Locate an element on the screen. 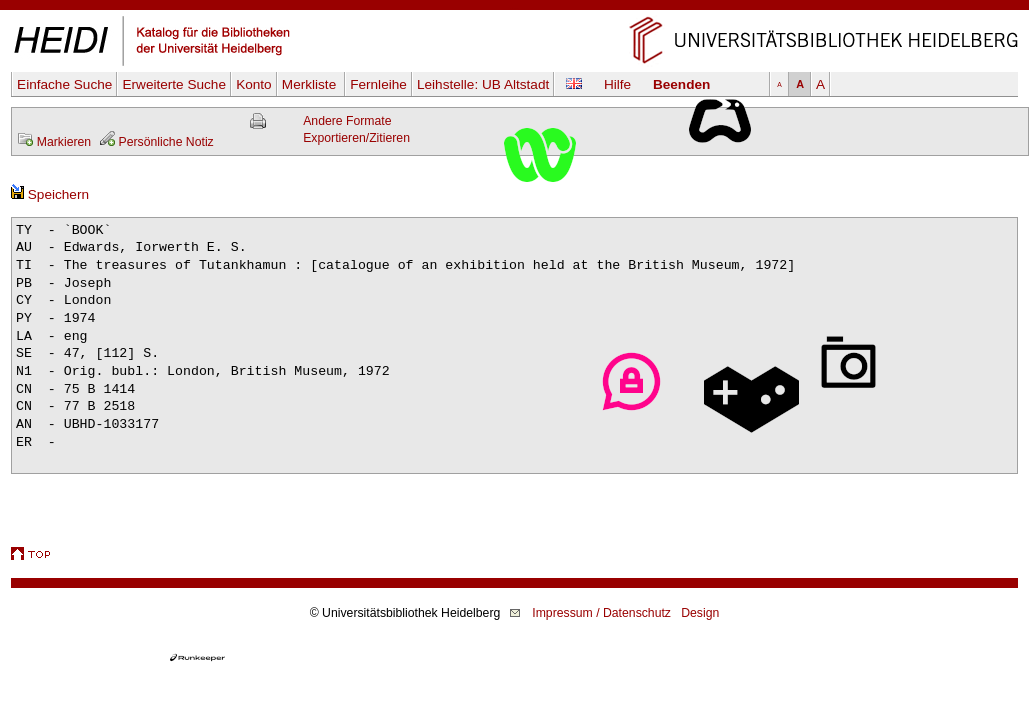  start a private or encrypted conversation is located at coordinates (631, 381).